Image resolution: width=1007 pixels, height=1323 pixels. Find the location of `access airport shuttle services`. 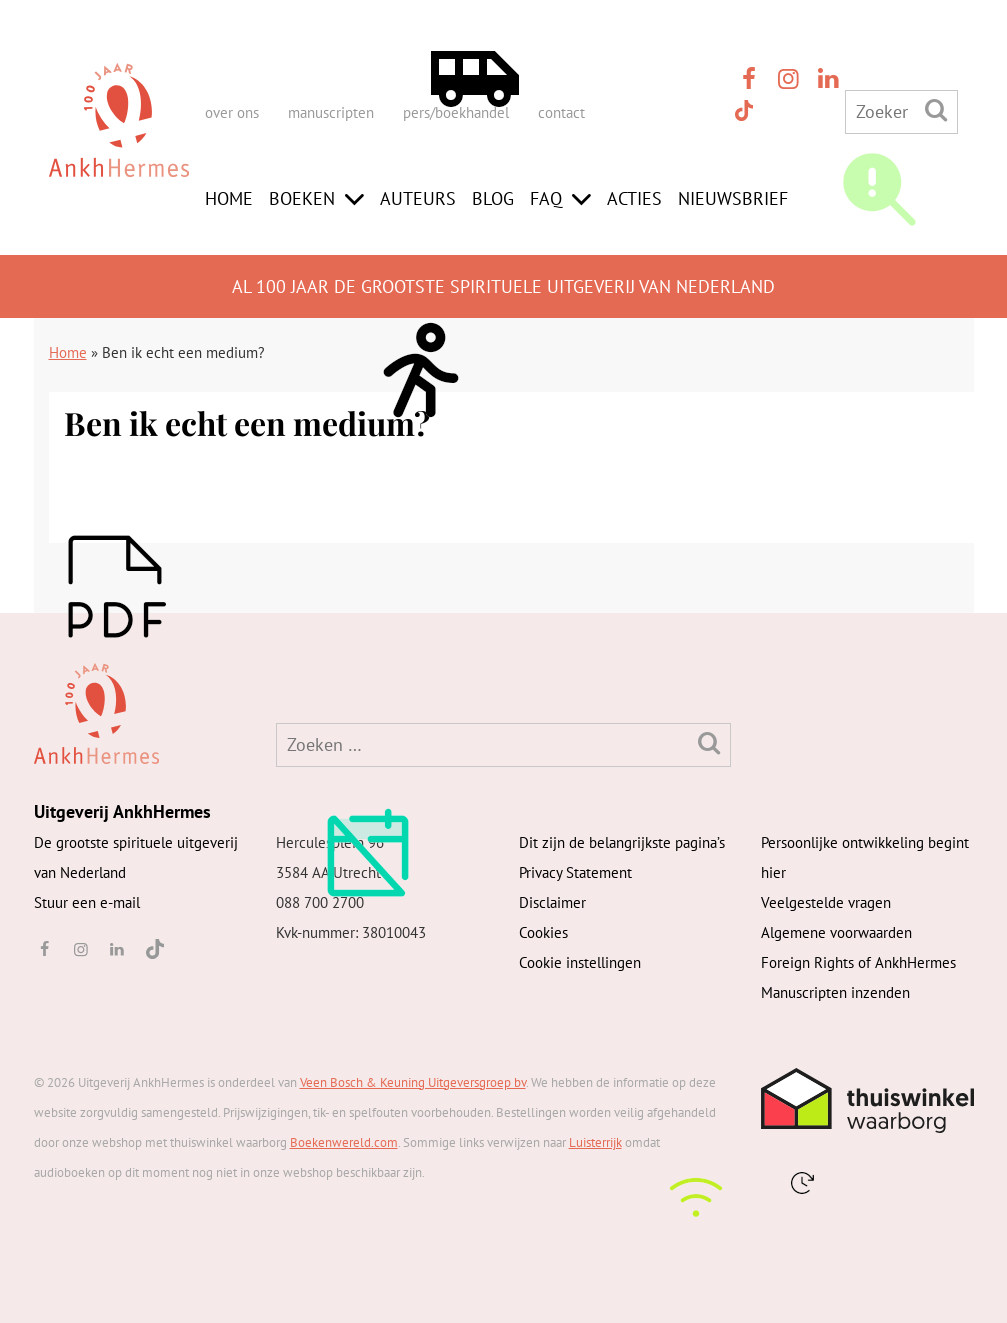

access airport shuttle services is located at coordinates (475, 79).